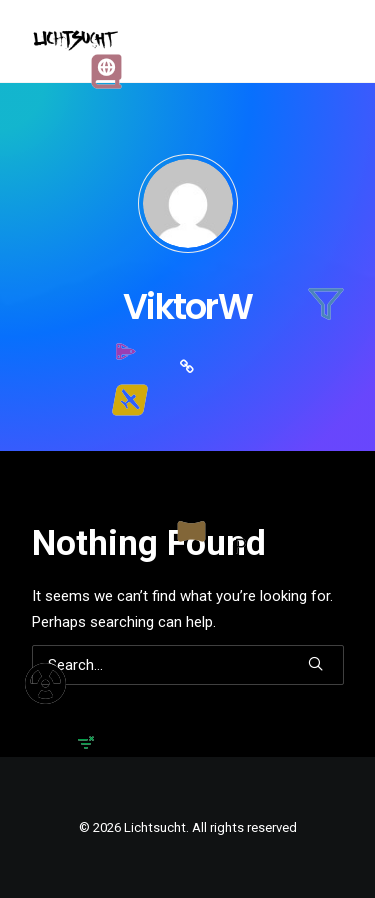 Image resolution: width=375 pixels, height=898 pixels. Describe the element at coordinates (241, 546) in the screenshot. I see `indicates parking availability or location` at that location.